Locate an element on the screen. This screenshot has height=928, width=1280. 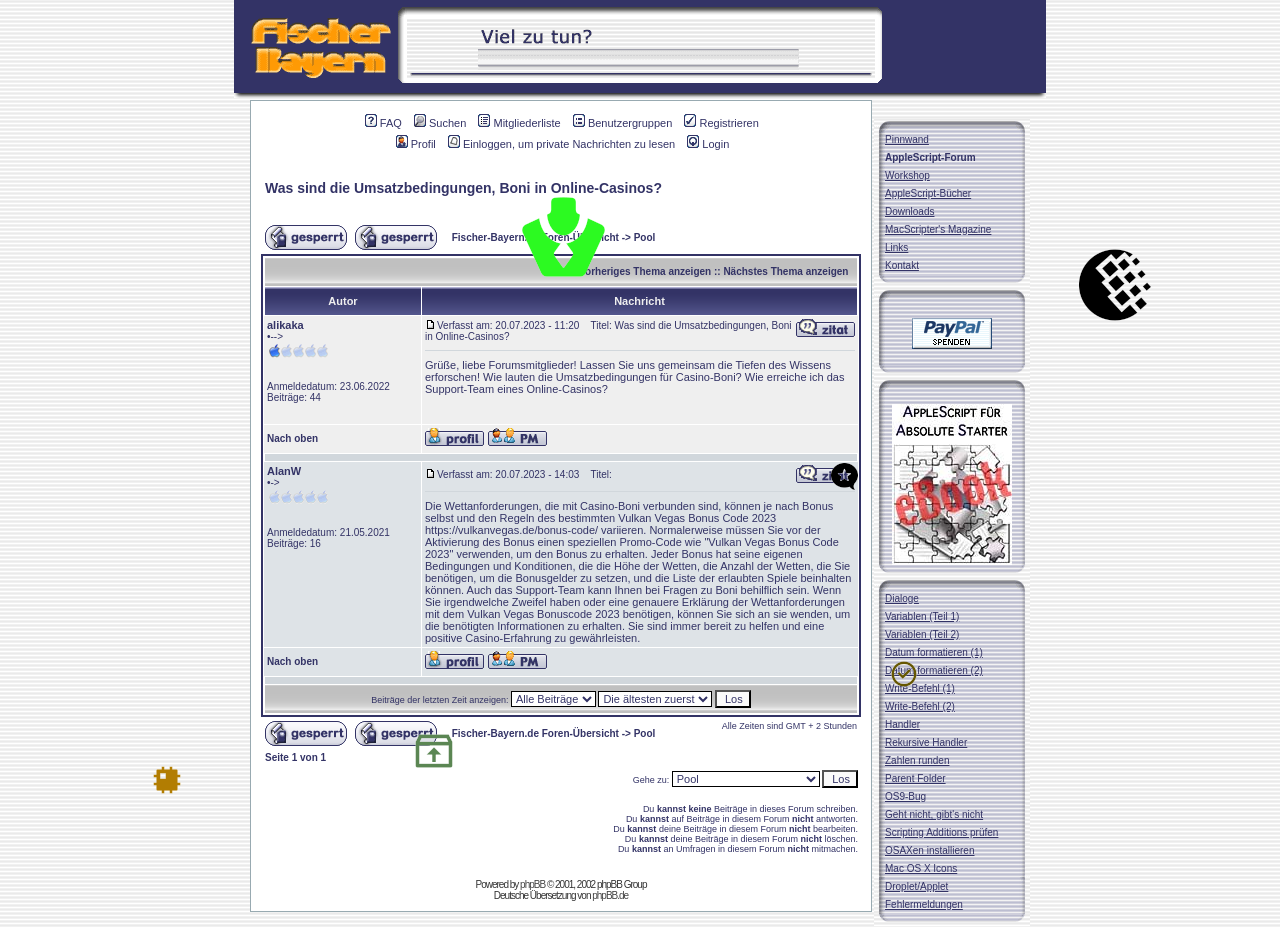
view CPU or processor information is located at coordinates (167, 780).